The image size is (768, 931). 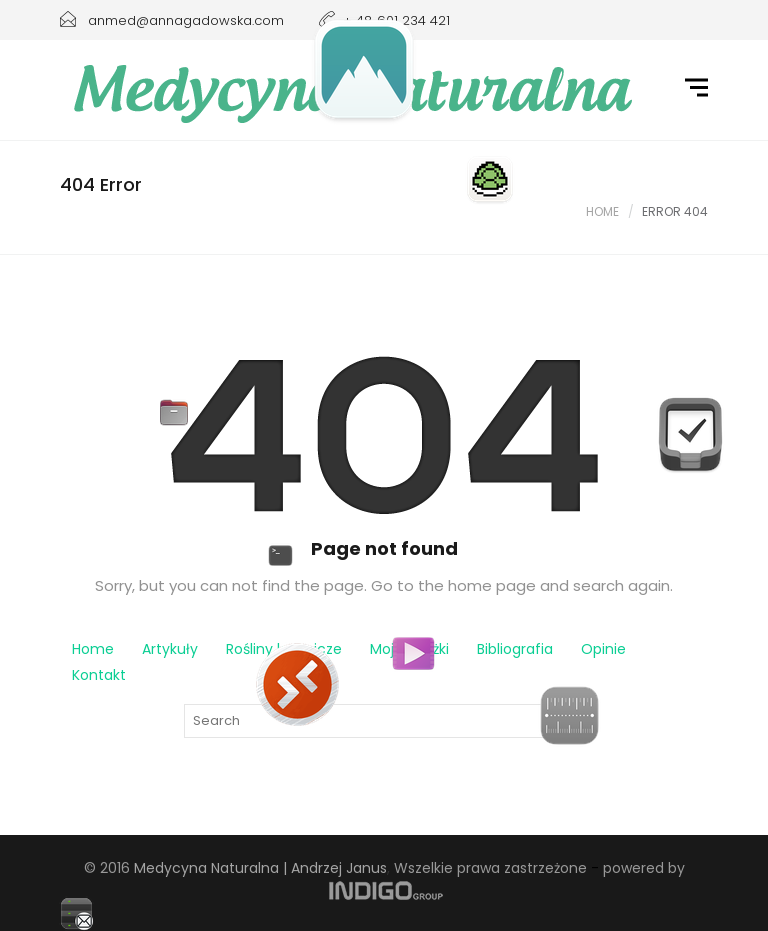 What do you see at coordinates (690, 434) in the screenshot?
I see `open Things 3 task management app` at bounding box center [690, 434].